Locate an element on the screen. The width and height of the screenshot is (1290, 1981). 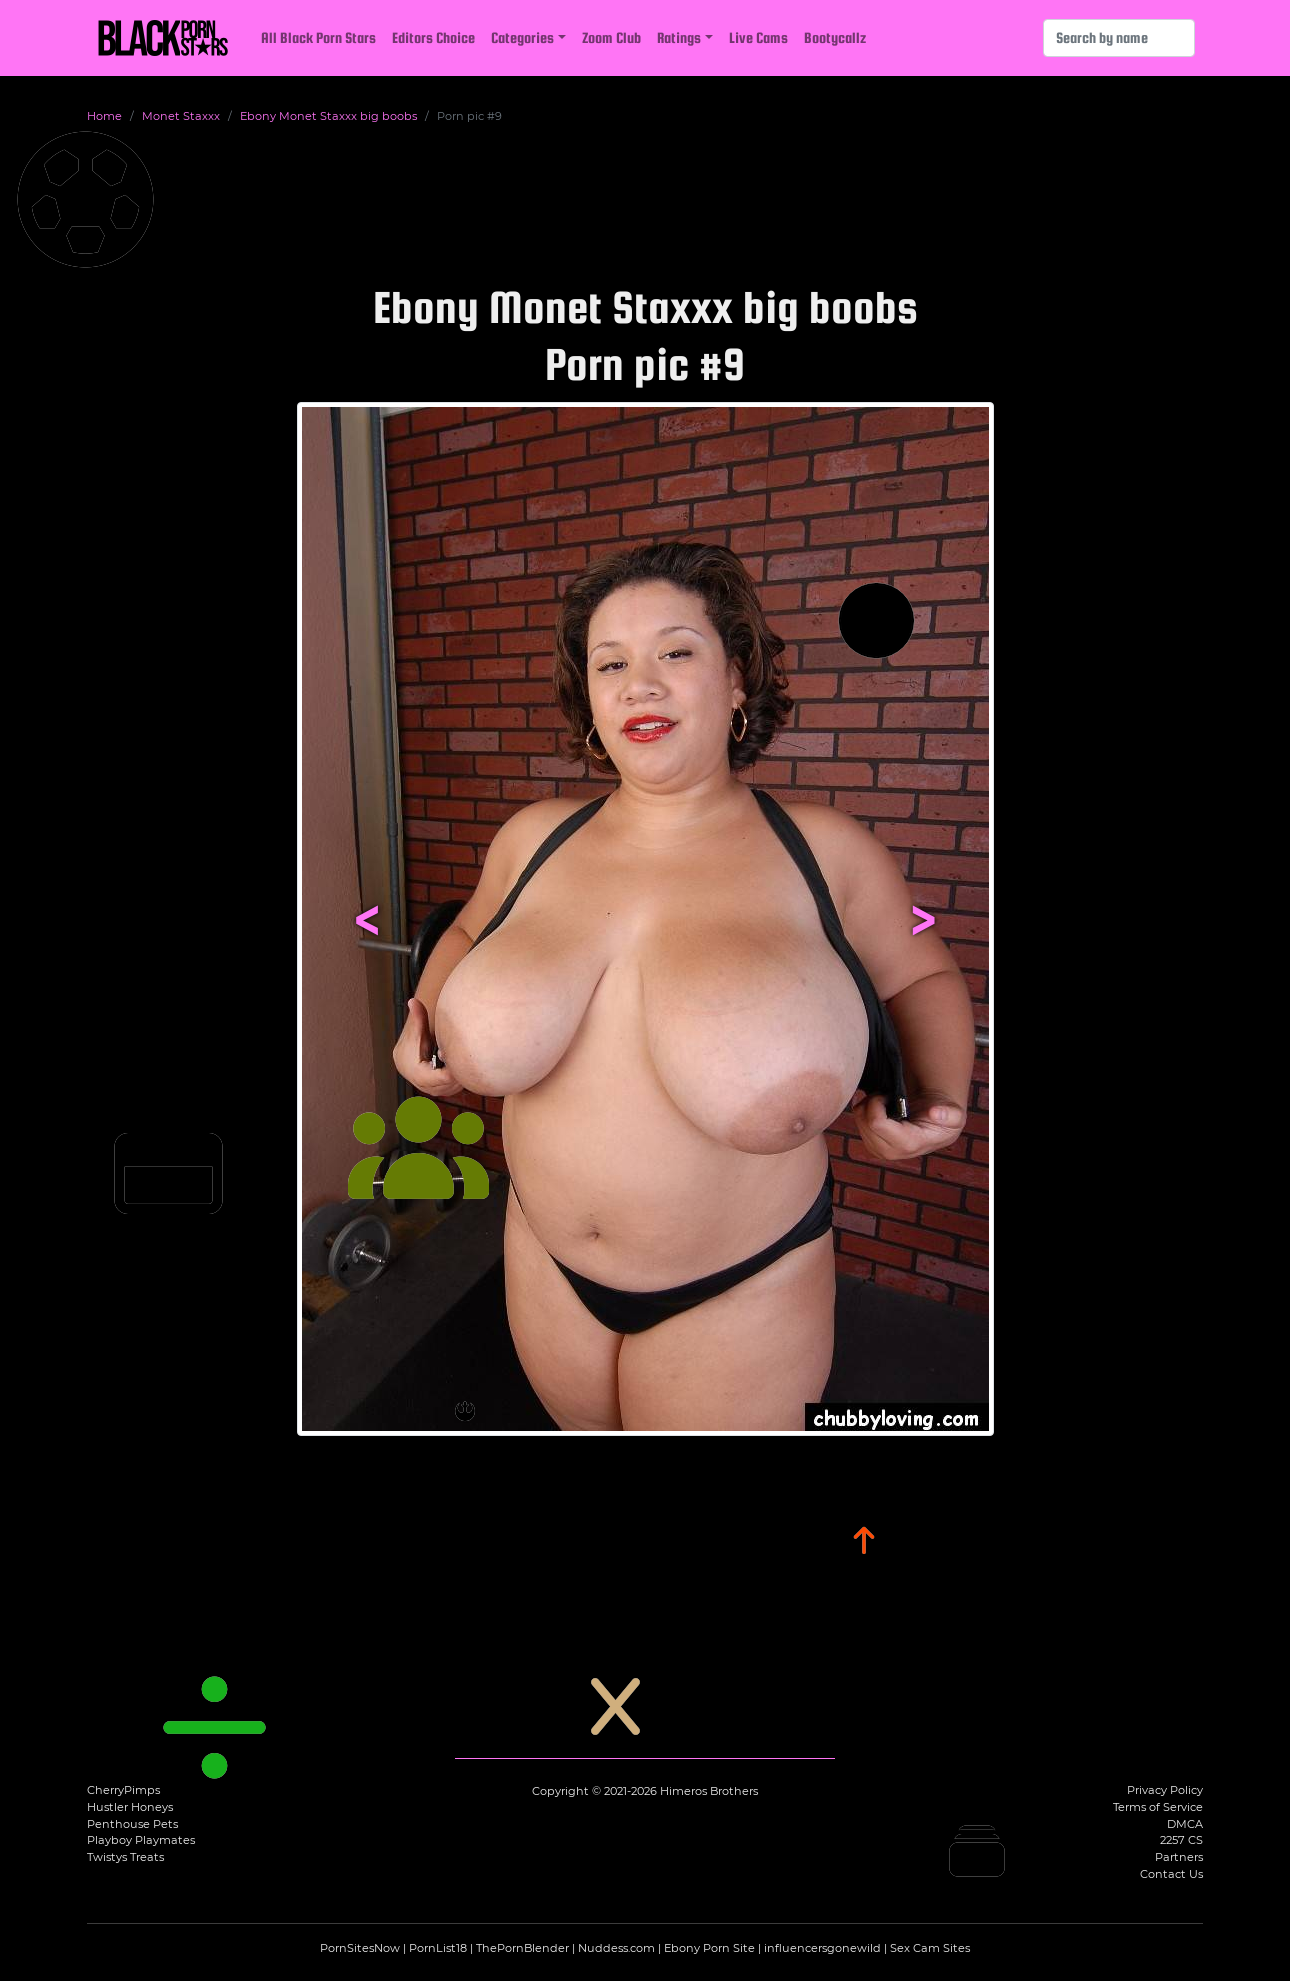
Star Wars Rebel Alliance logo is located at coordinates (465, 1411).